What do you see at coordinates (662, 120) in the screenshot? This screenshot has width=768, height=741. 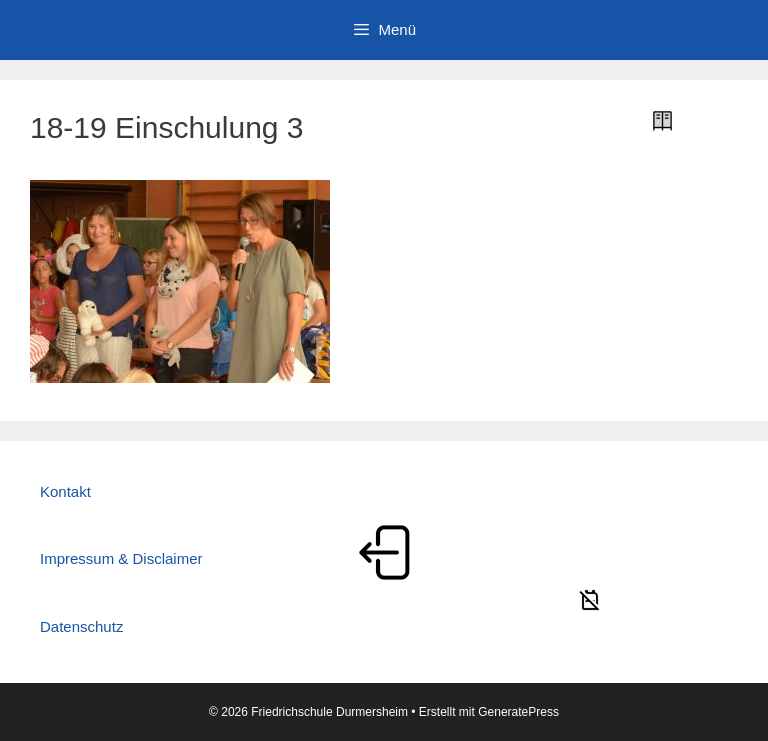 I see `access storage lockers` at bounding box center [662, 120].